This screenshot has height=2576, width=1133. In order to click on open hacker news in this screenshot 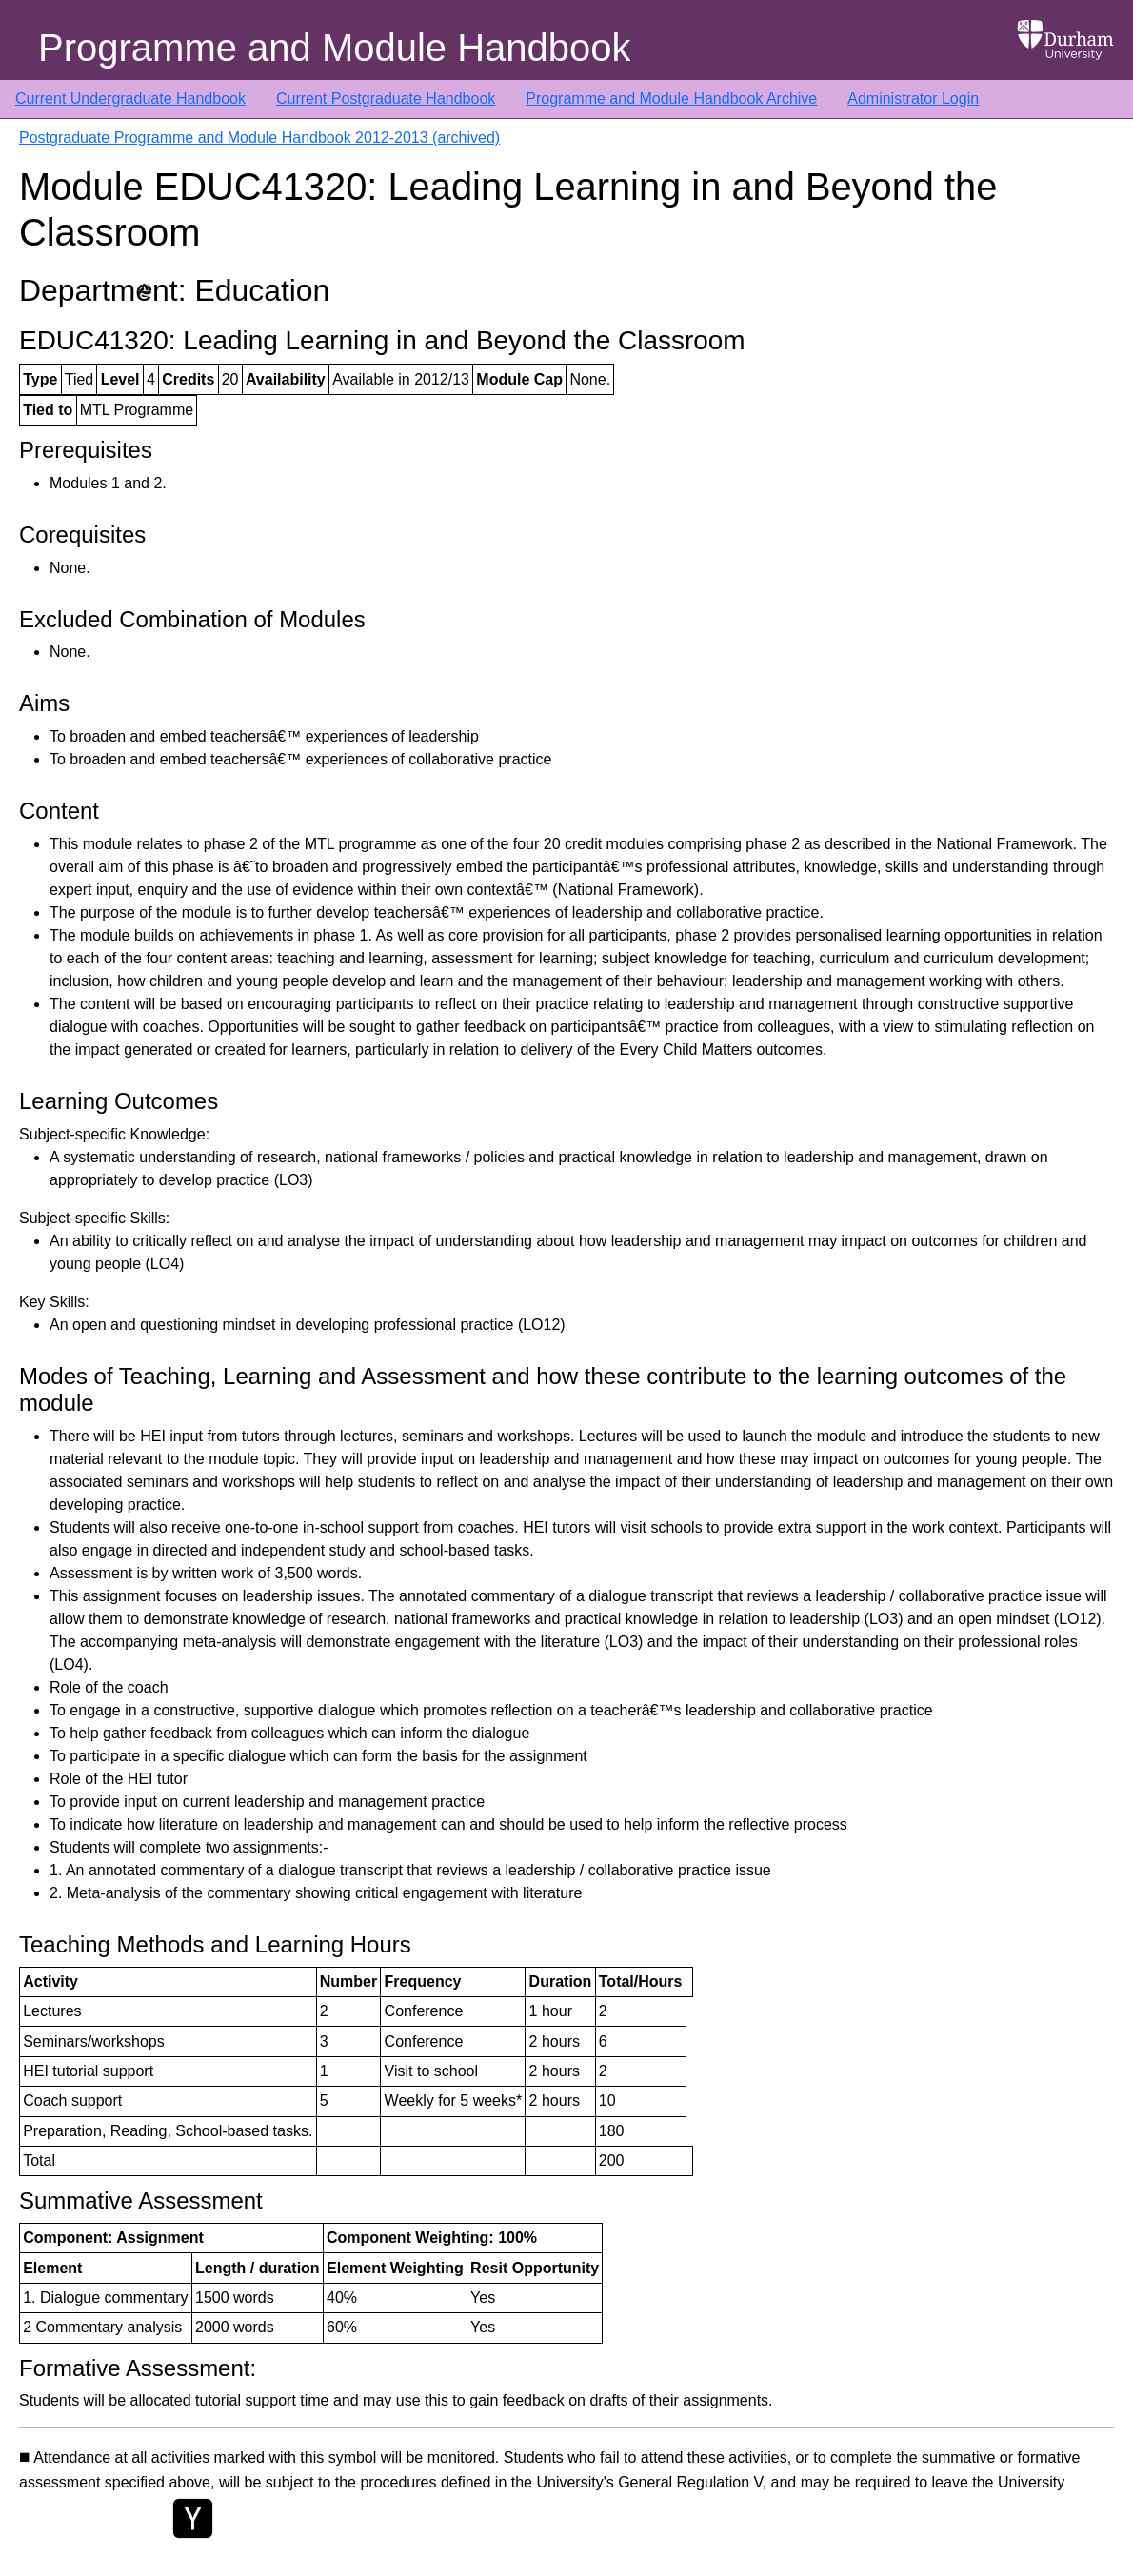, I will do `click(192, 2518)`.